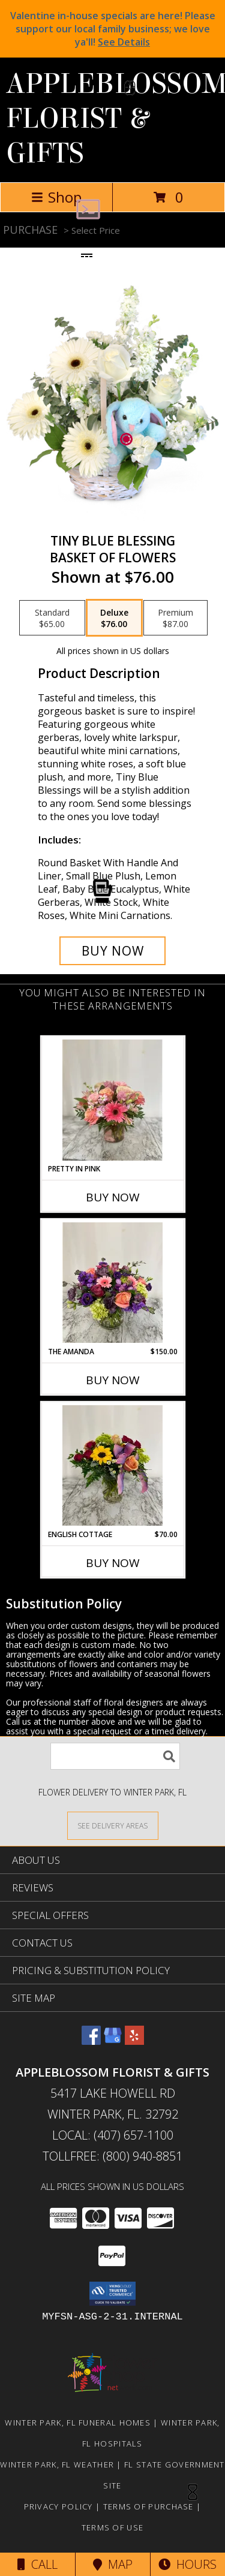  I want to click on hardware power input or connector port, so click(87, 255).